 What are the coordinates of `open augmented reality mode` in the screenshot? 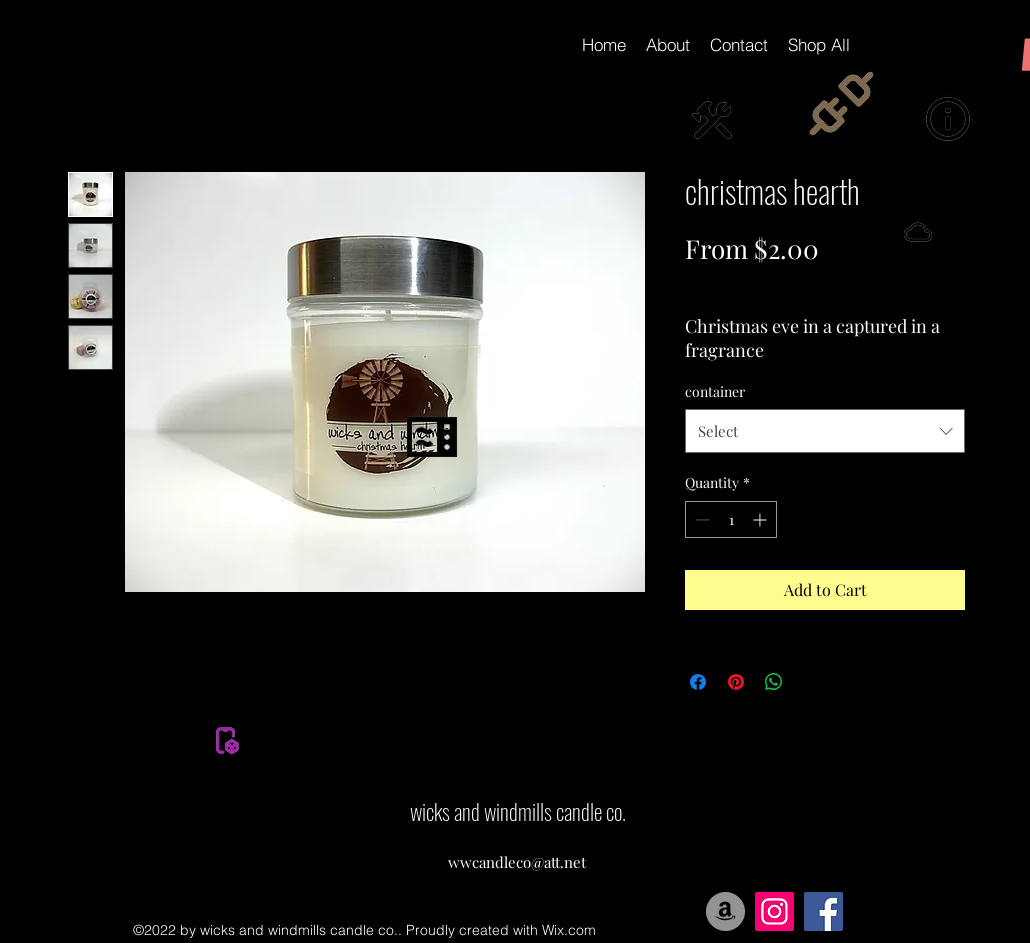 It's located at (225, 740).